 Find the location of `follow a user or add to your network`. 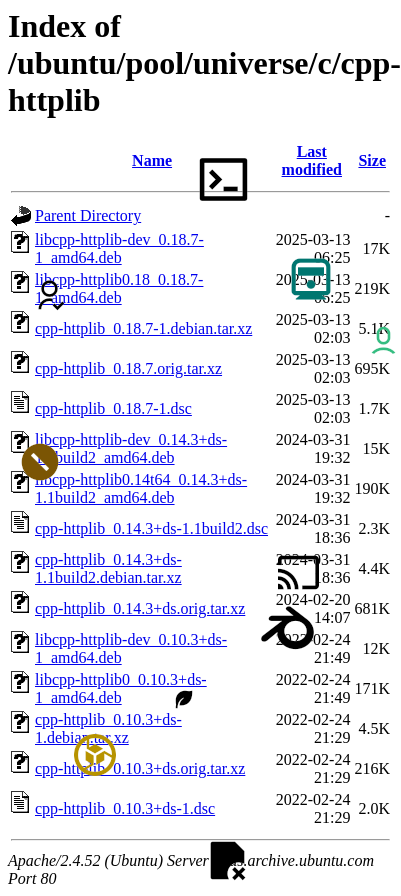

follow a user or add to your network is located at coordinates (49, 295).